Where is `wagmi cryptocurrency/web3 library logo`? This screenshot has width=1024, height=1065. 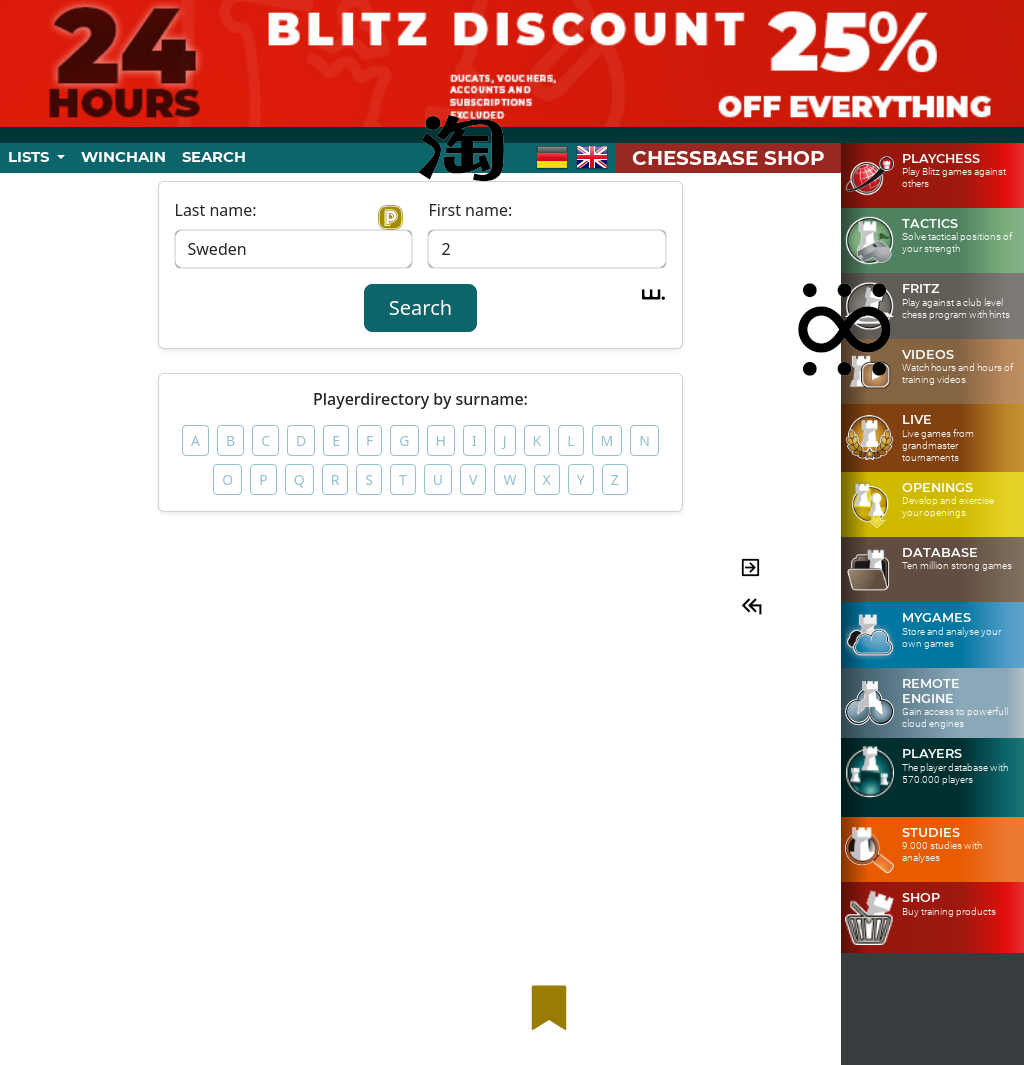
wagmi cryptocurrency/web3 library logo is located at coordinates (653, 294).